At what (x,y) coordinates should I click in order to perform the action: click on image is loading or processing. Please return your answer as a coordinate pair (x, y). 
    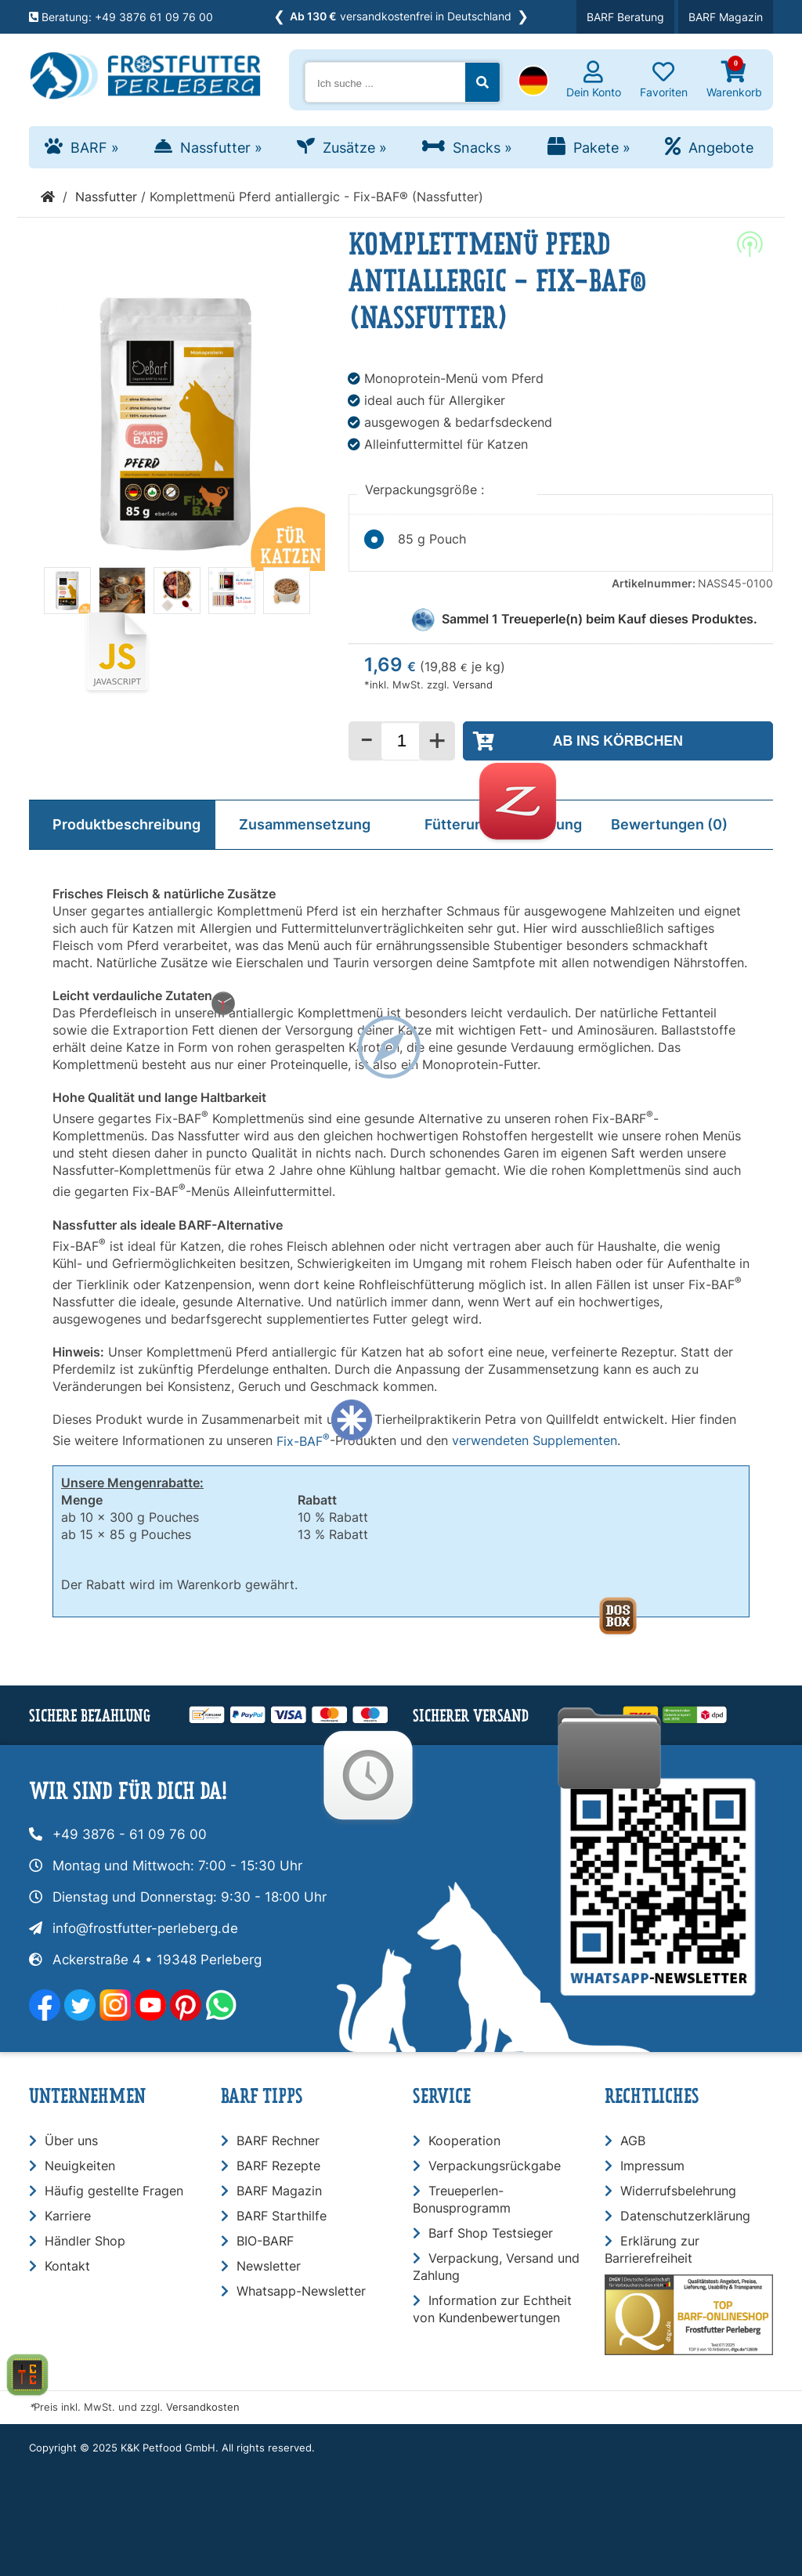
    Looking at the image, I should click on (368, 1776).